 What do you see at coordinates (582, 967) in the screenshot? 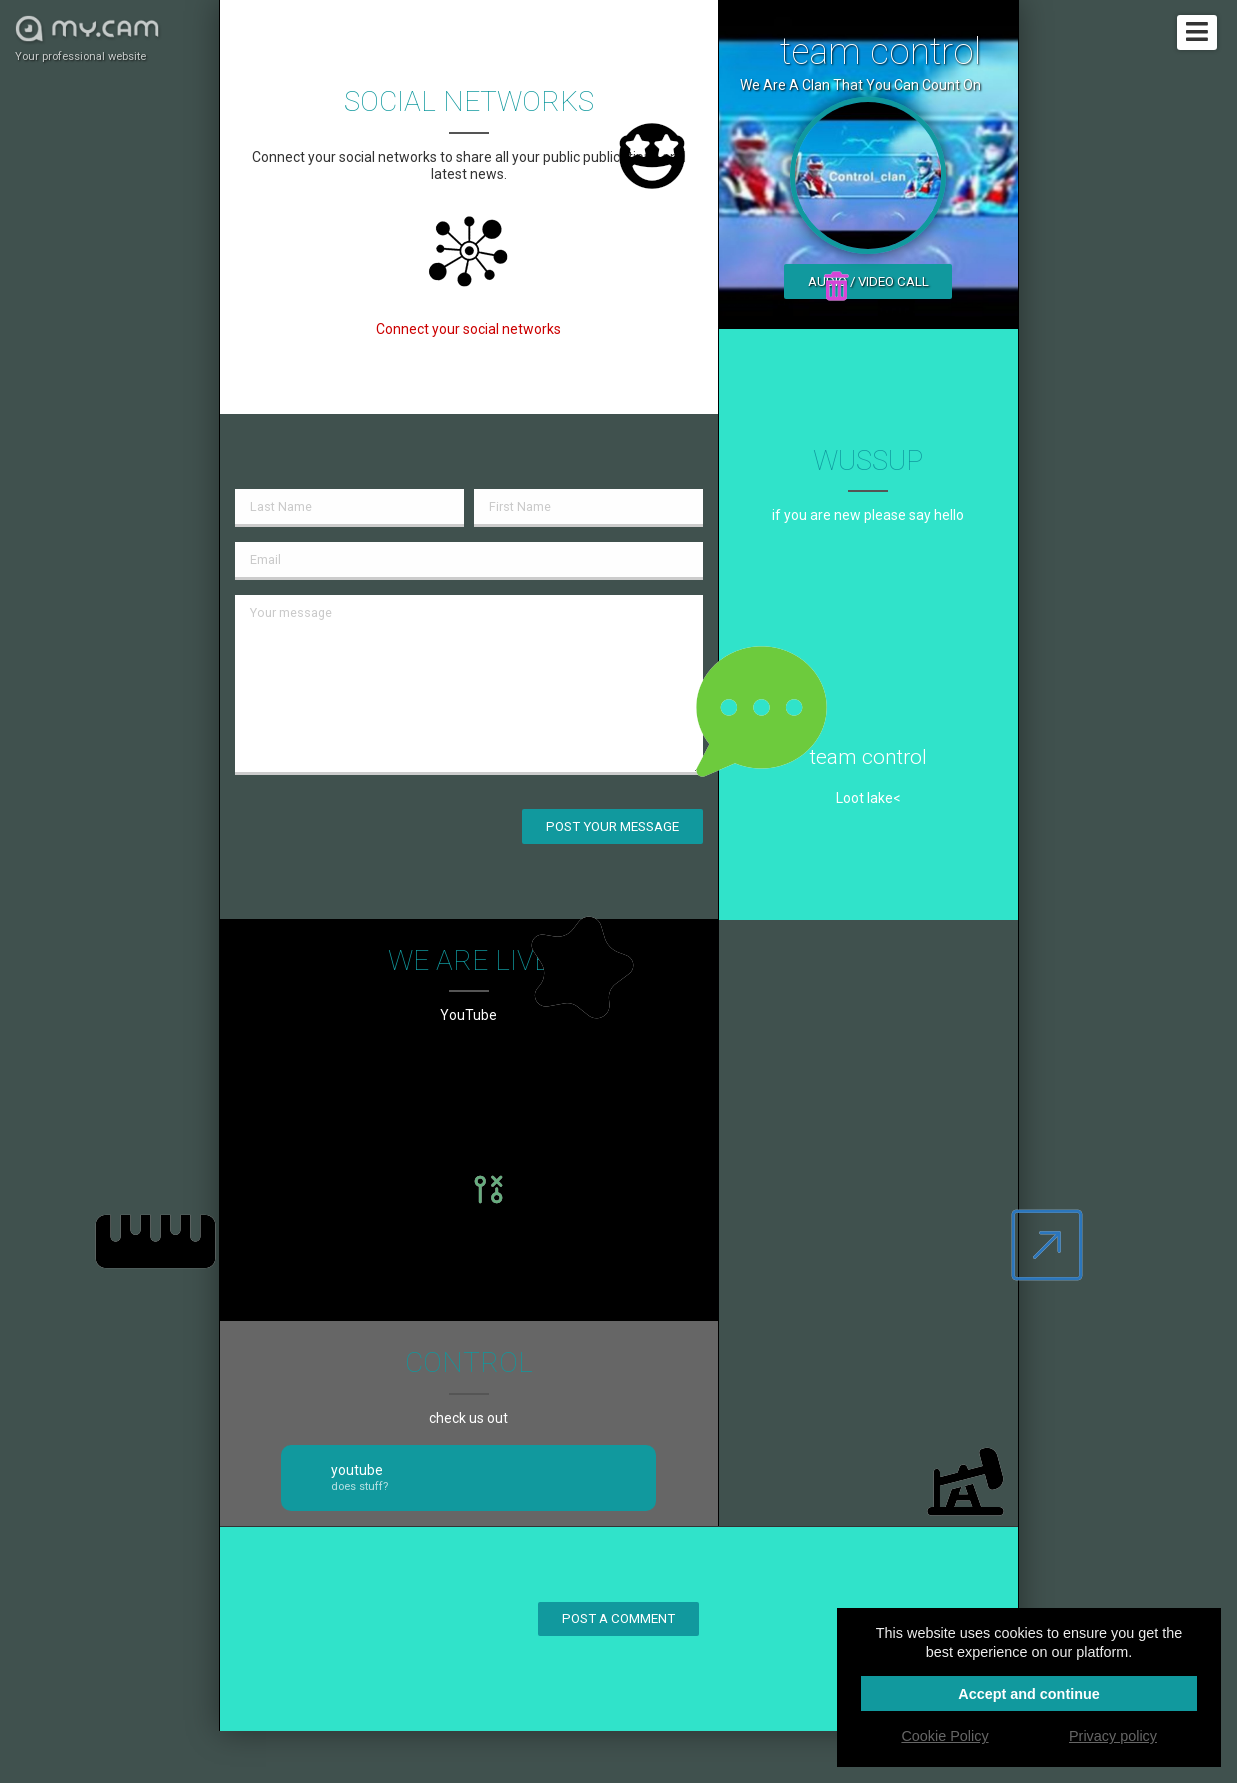
I see `select a paint or color fill tool` at bounding box center [582, 967].